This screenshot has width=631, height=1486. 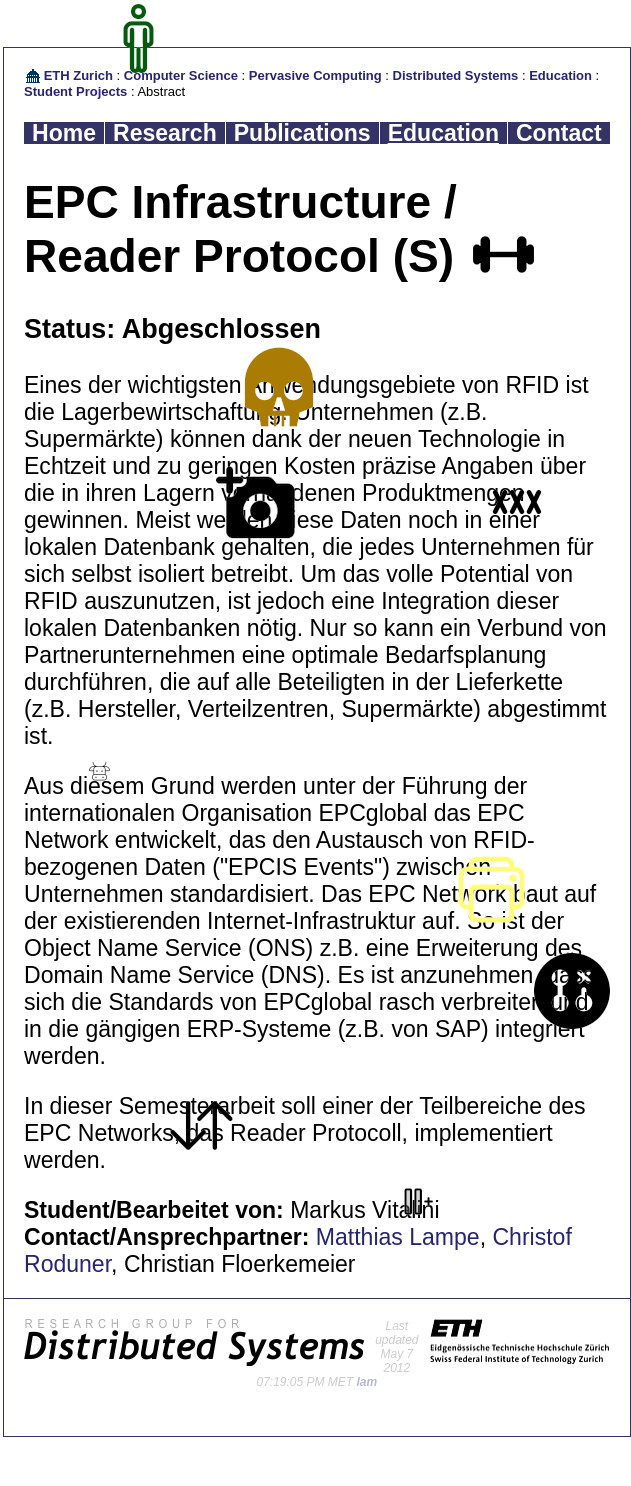 I want to click on view male user profile, so click(x=138, y=38).